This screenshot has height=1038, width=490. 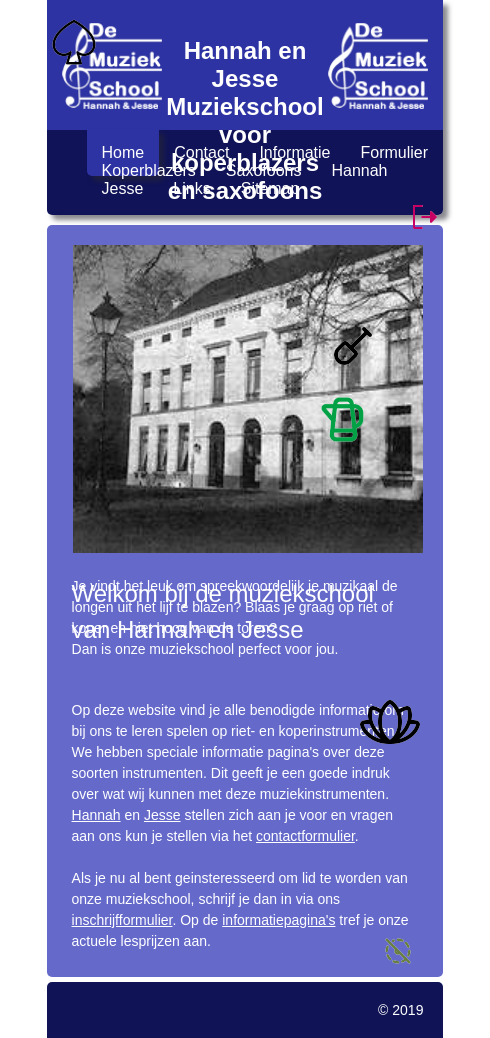 I want to click on access tea or hot beverage settings, so click(x=343, y=419).